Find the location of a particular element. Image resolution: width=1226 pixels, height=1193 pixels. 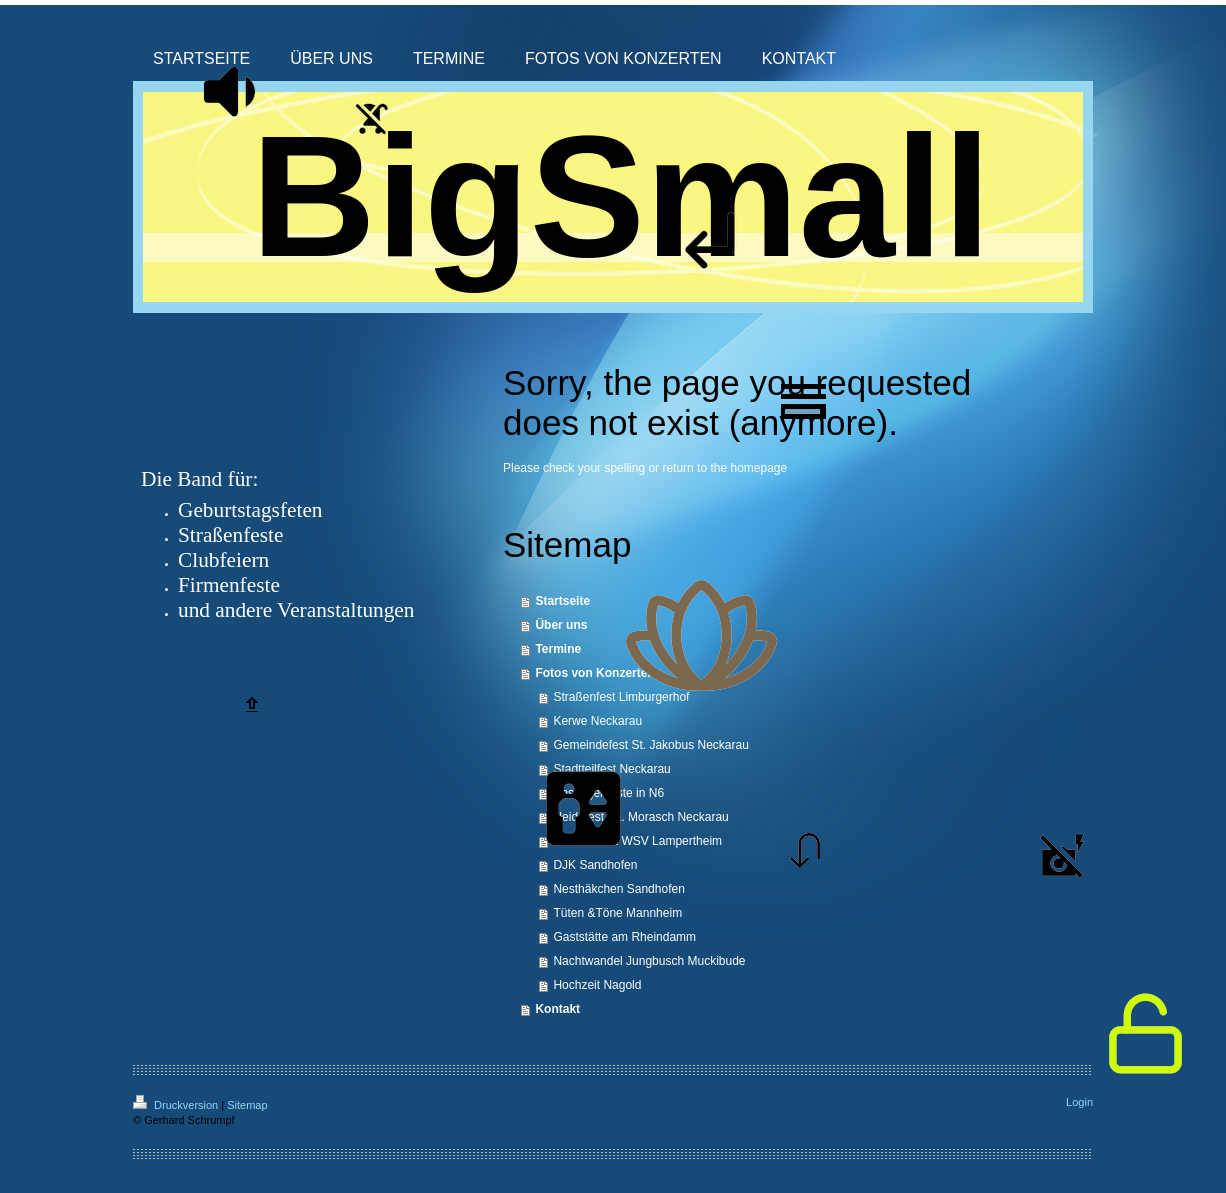

upload a file from your device is located at coordinates (252, 705).